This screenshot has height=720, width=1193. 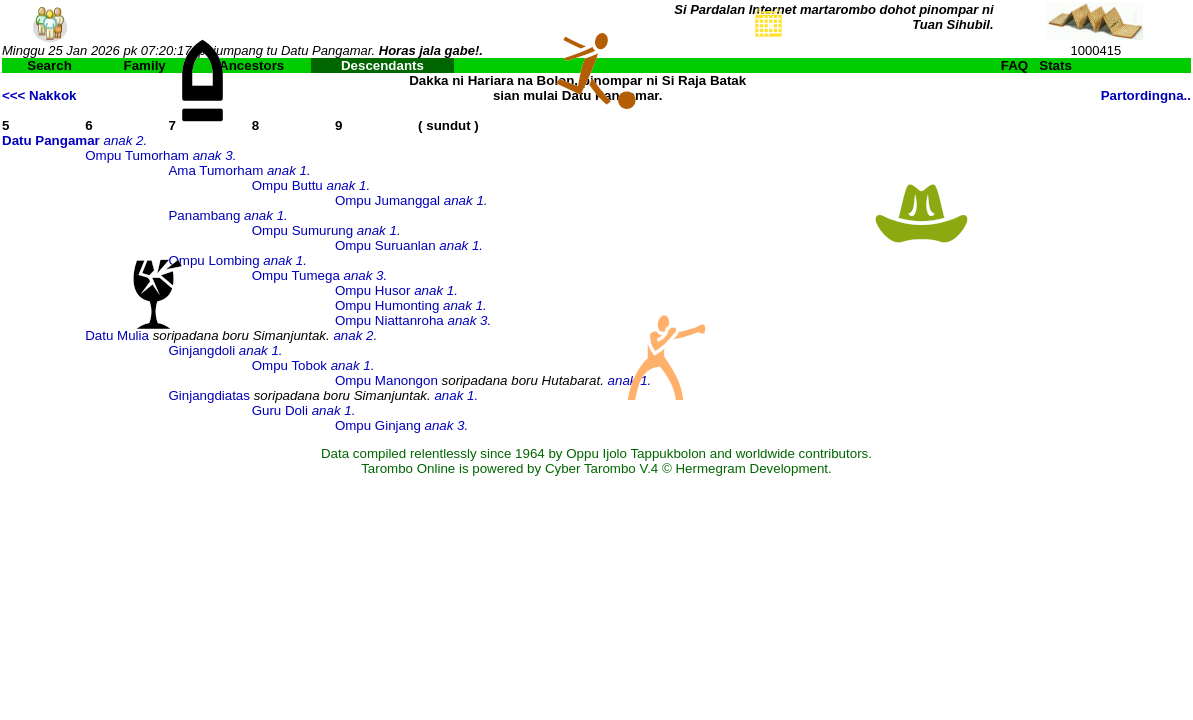 What do you see at coordinates (596, 71) in the screenshot?
I see `access soccer or football games` at bounding box center [596, 71].